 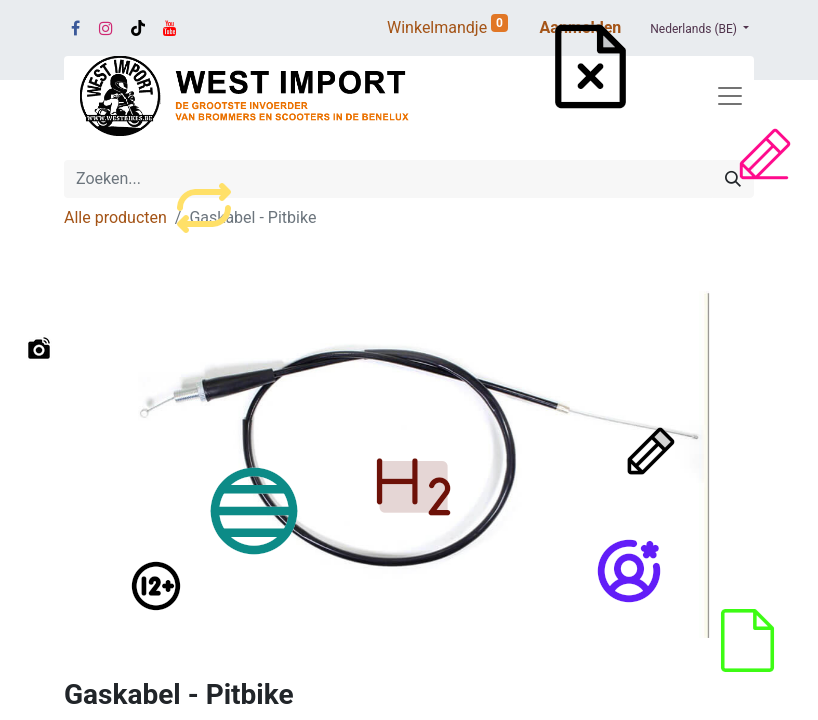 What do you see at coordinates (156, 586) in the screenshot?
I see `indicates content rated for ages 12 and older` at bounding box center [156, 586].